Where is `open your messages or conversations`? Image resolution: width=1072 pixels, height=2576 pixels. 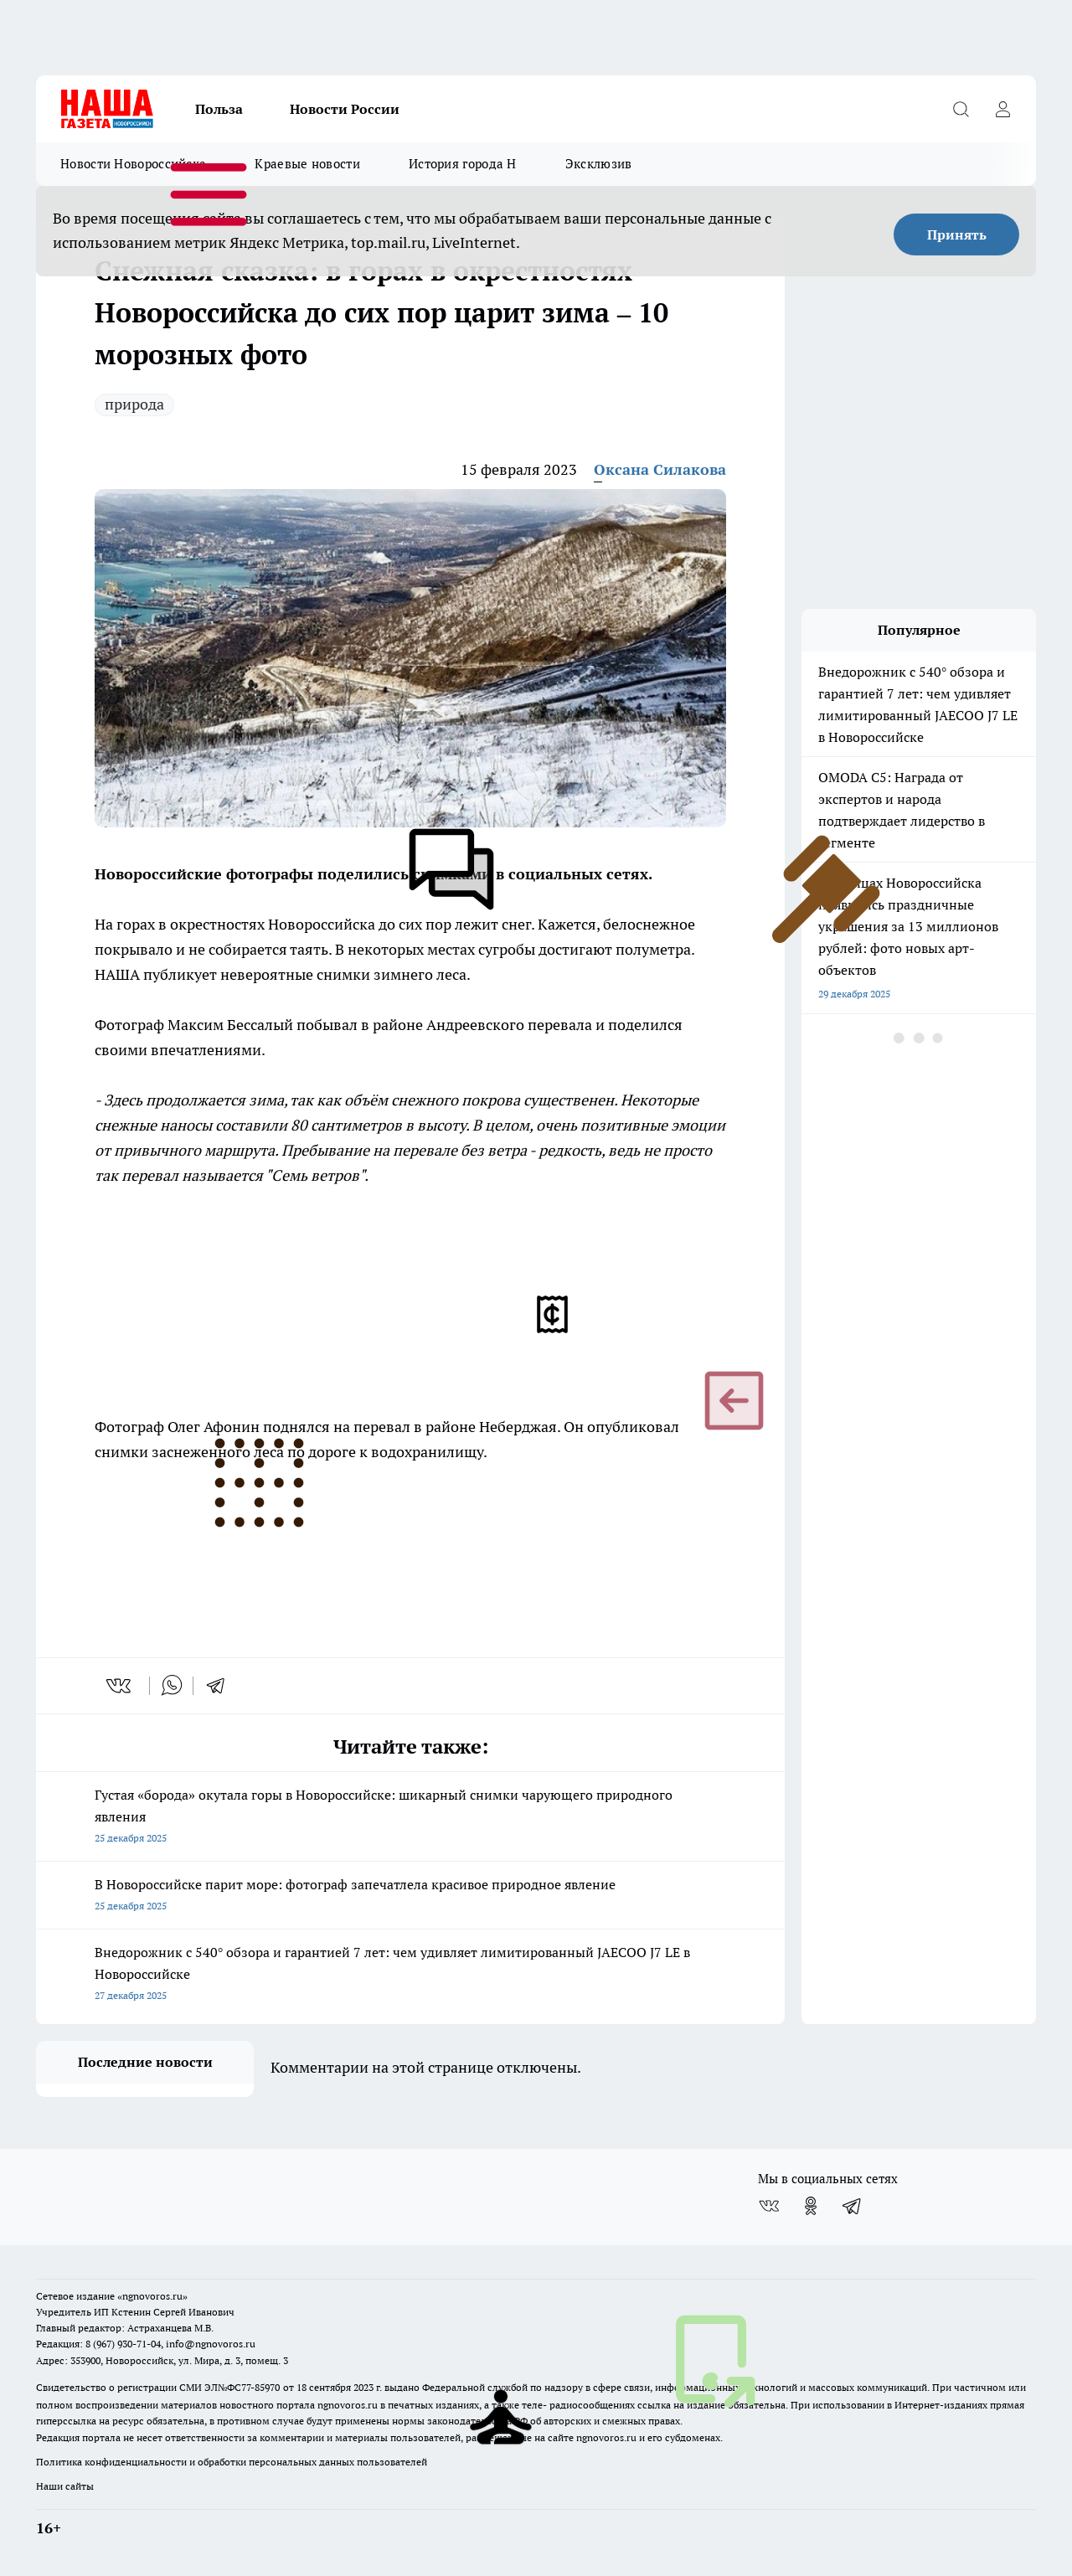
open your messages or conversations is located at coordinates (451, 868).